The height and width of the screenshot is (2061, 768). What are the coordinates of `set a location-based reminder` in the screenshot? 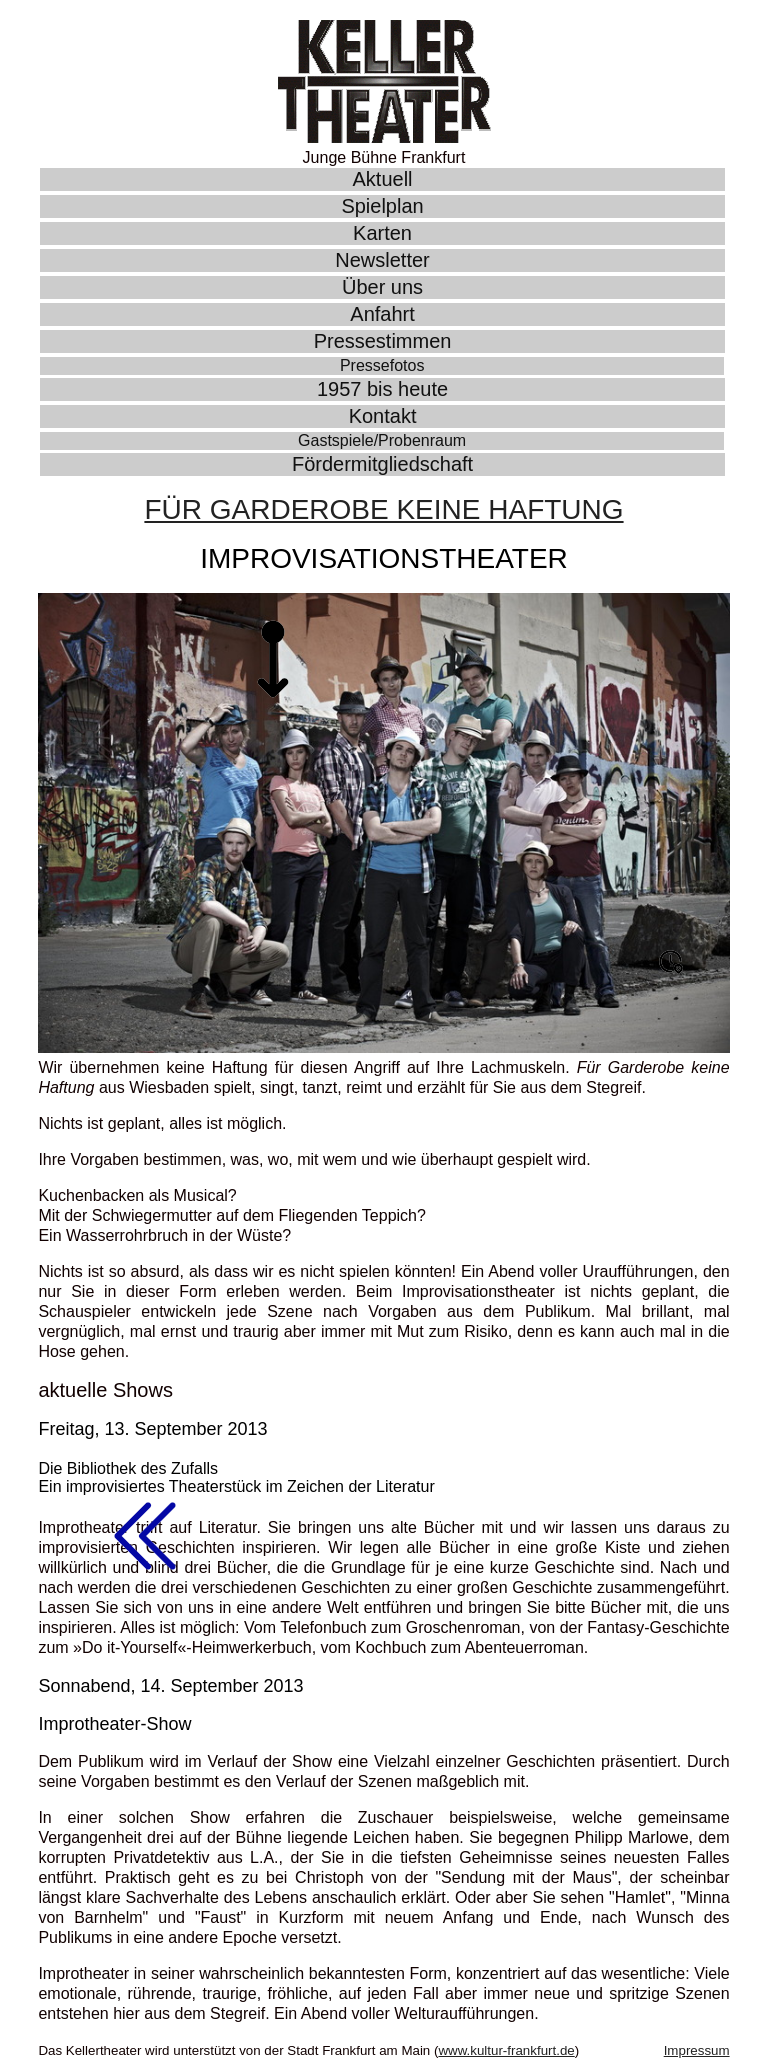 It's located at (670, 961).